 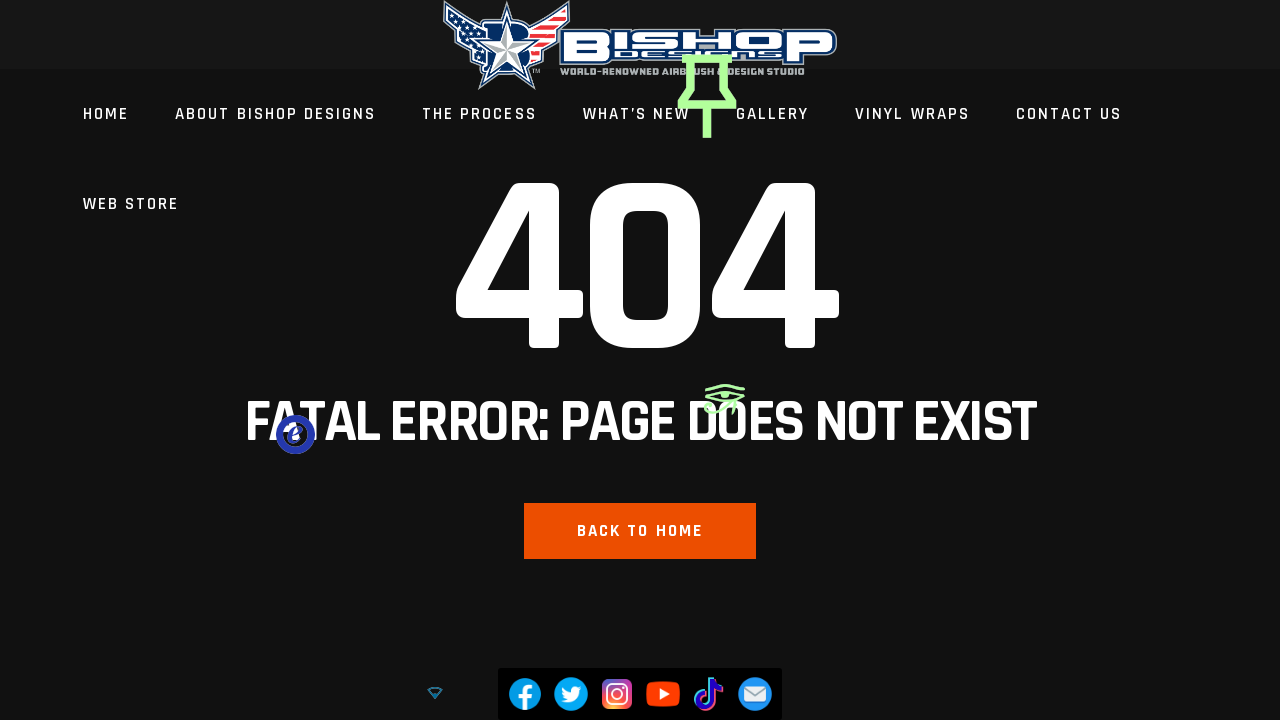 I want to click on sphinx documentation generator logo, so click(x=724, y=399).